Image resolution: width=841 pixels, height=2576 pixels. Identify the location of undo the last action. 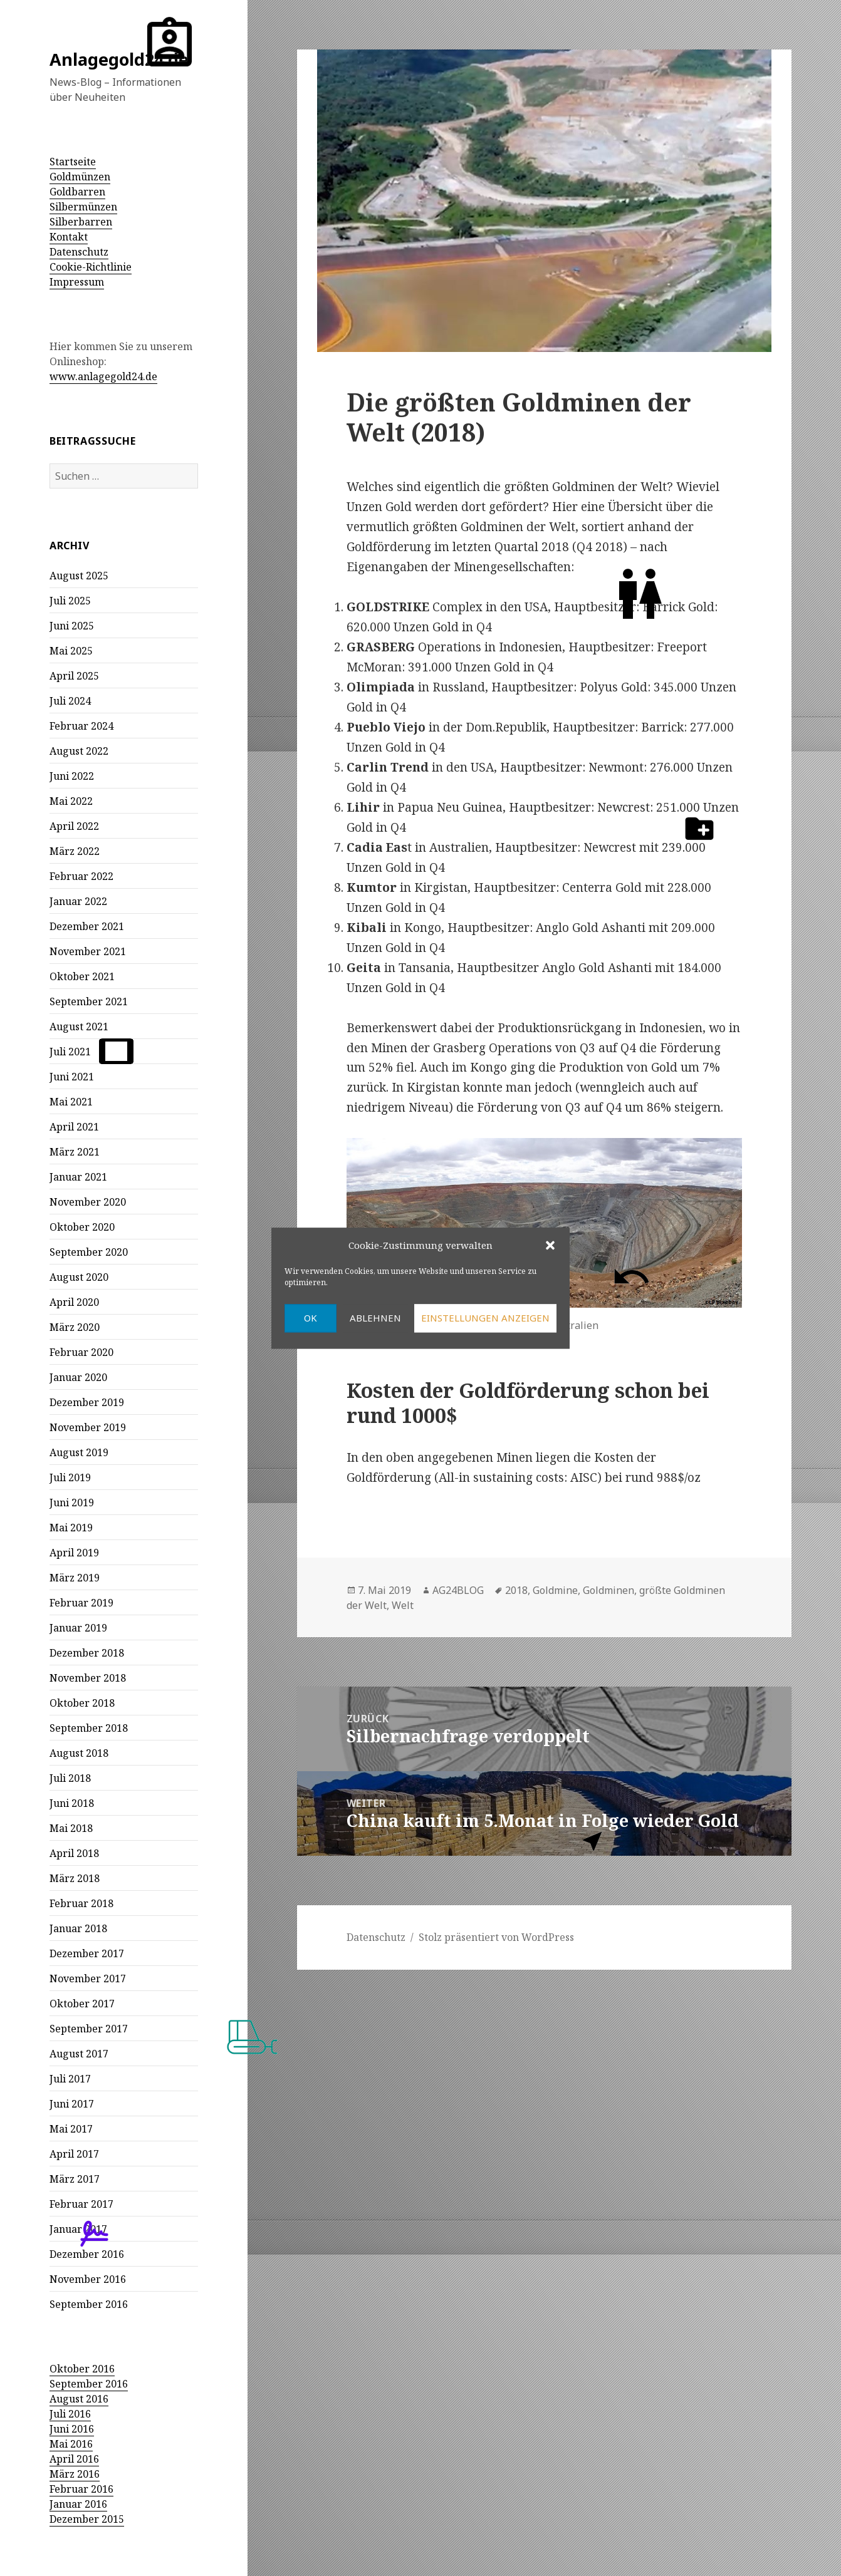
(631, 1276).